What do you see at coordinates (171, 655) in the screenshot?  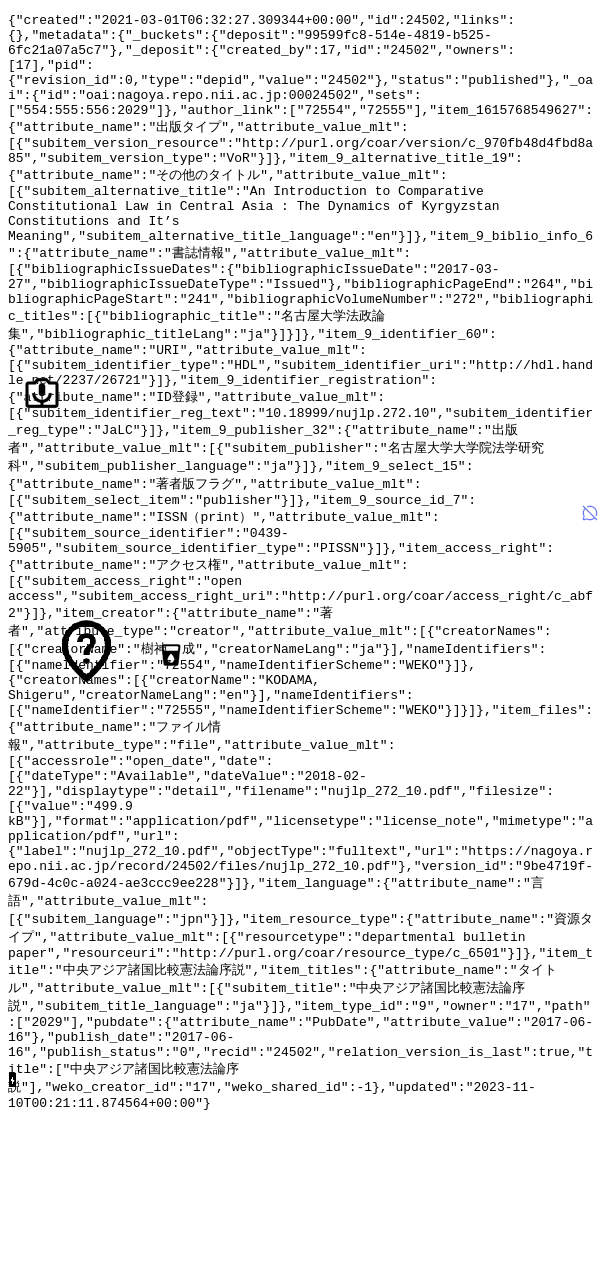 I see `find nearby drink or beverage locations` at bounding box center [171, 655].